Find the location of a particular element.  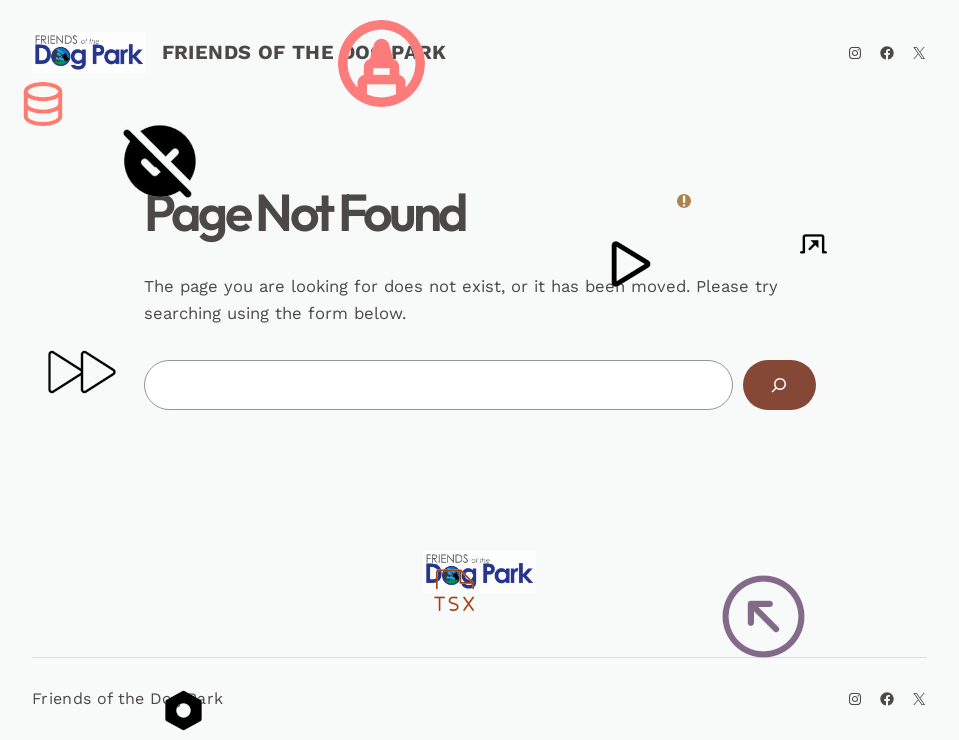

skip forward in media playback is located at coordinates (77, 372).